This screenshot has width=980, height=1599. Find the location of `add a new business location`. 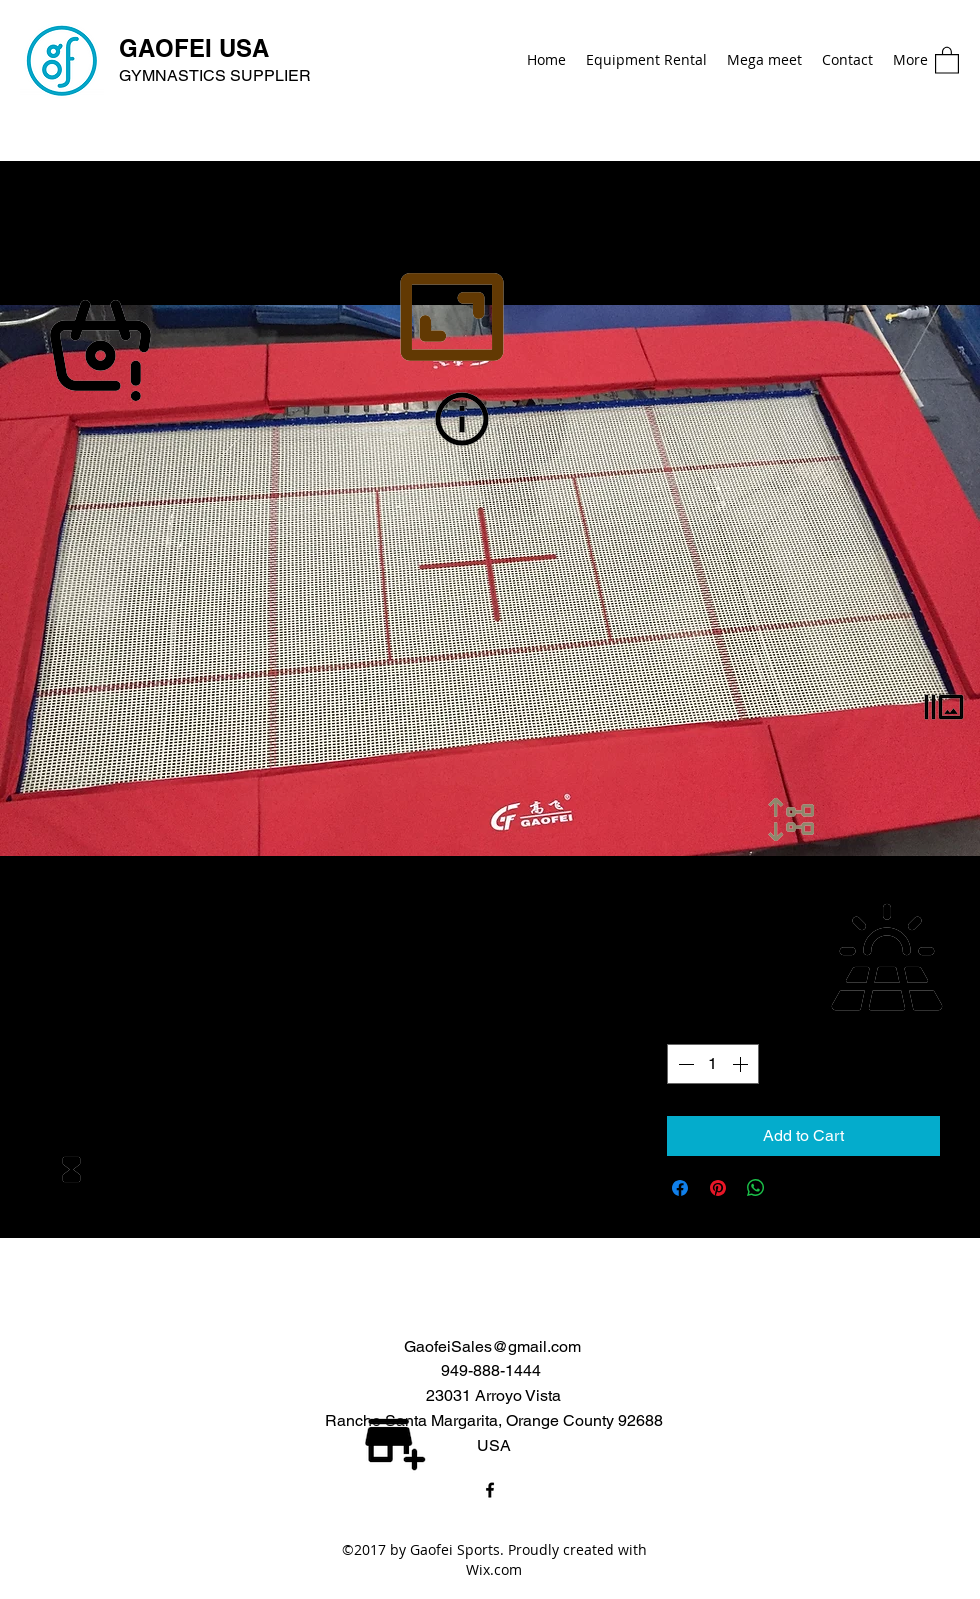

add a new business location is located at coordinates (395, 1440).